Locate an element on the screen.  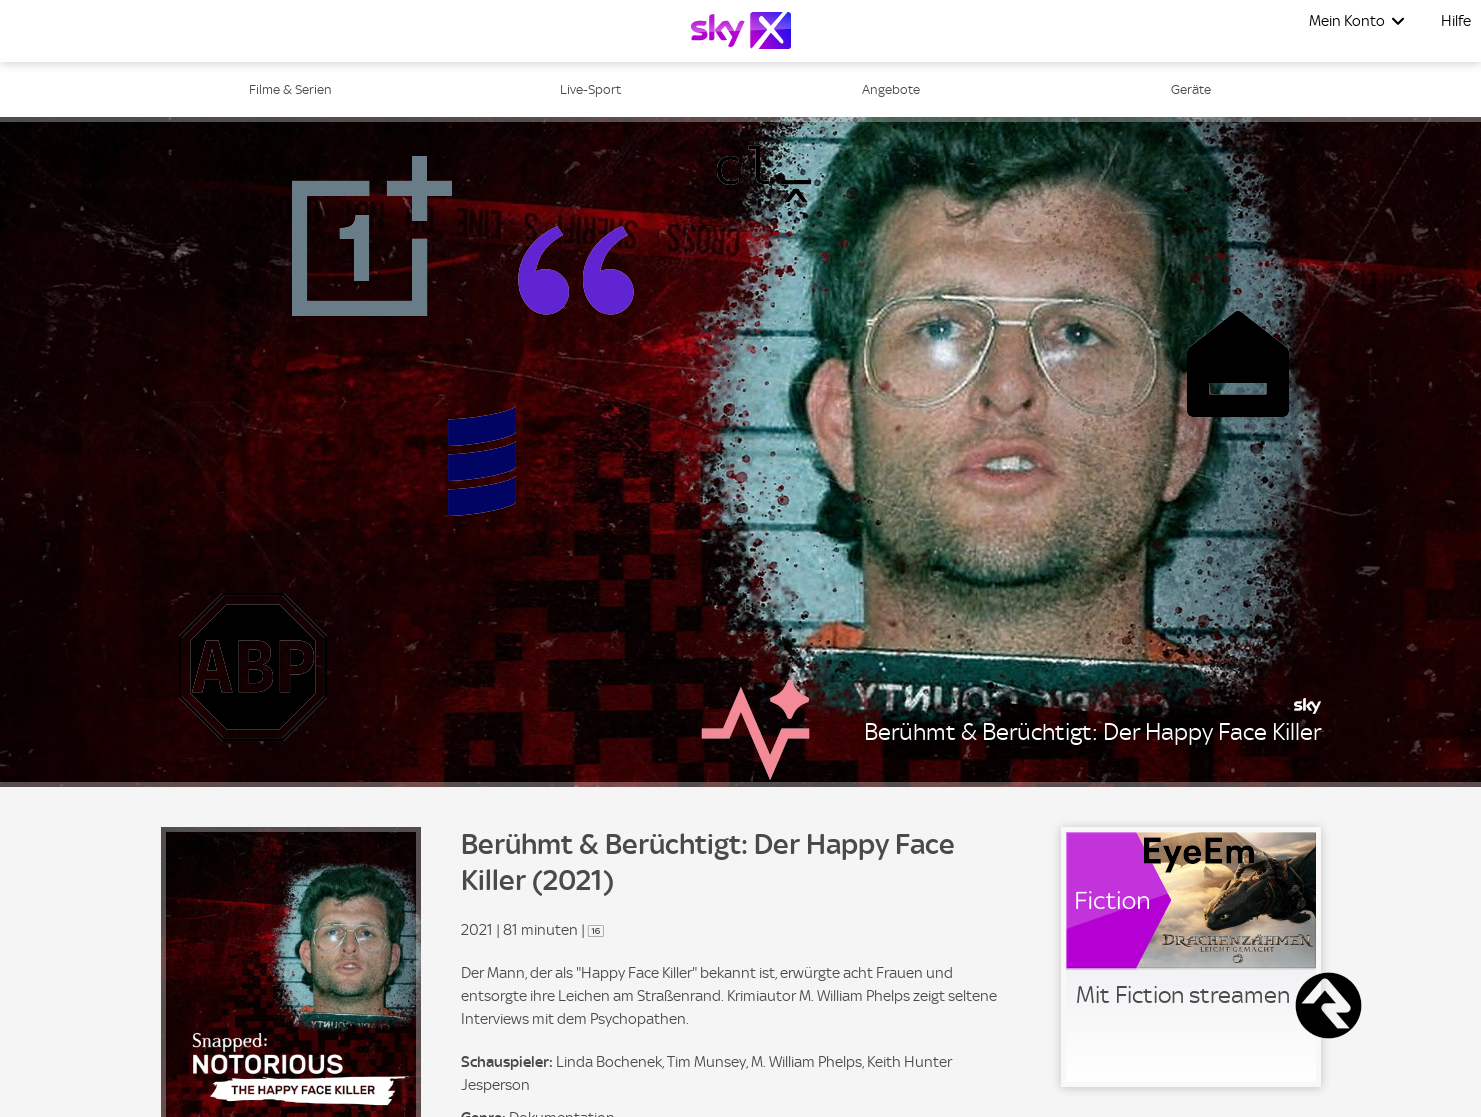
OnePlus brand logo is located at coordinates (372, 236).